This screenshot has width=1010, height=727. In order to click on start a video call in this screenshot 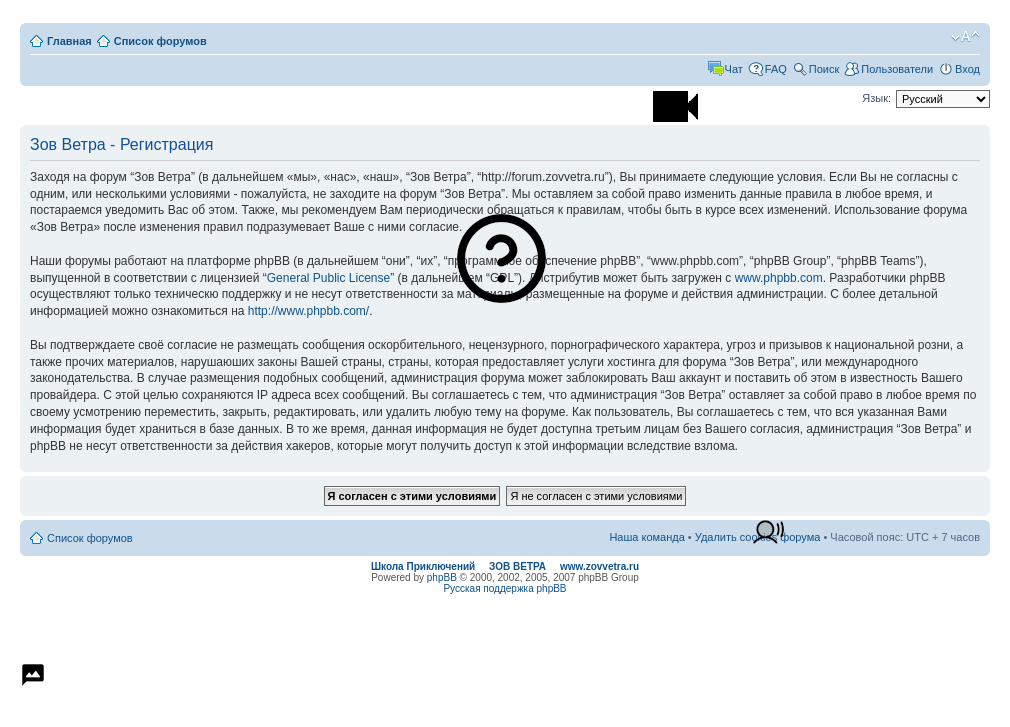, I will do `click(675, 106)`.